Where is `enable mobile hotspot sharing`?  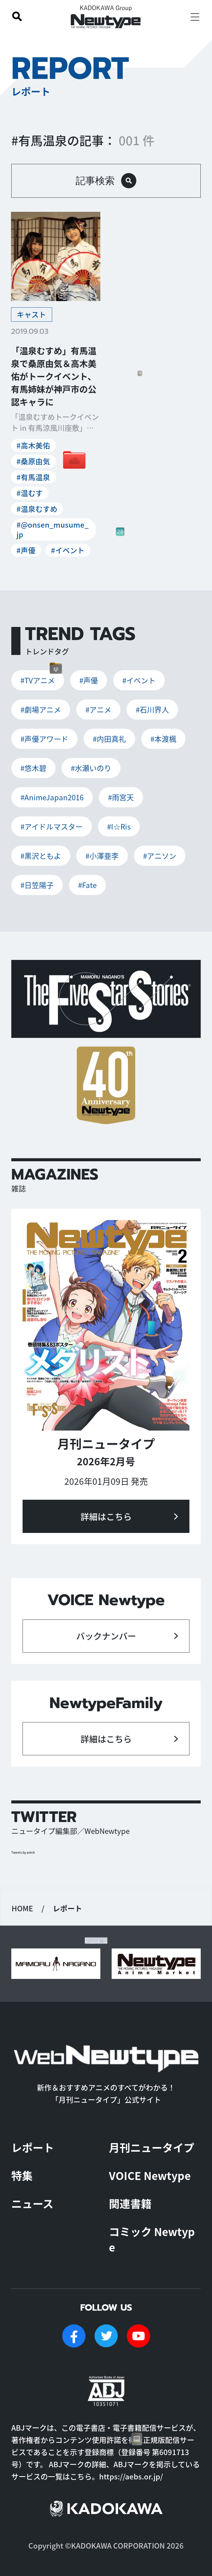 enable mobile hotspot sharing is located at coordinates (151, 1329).